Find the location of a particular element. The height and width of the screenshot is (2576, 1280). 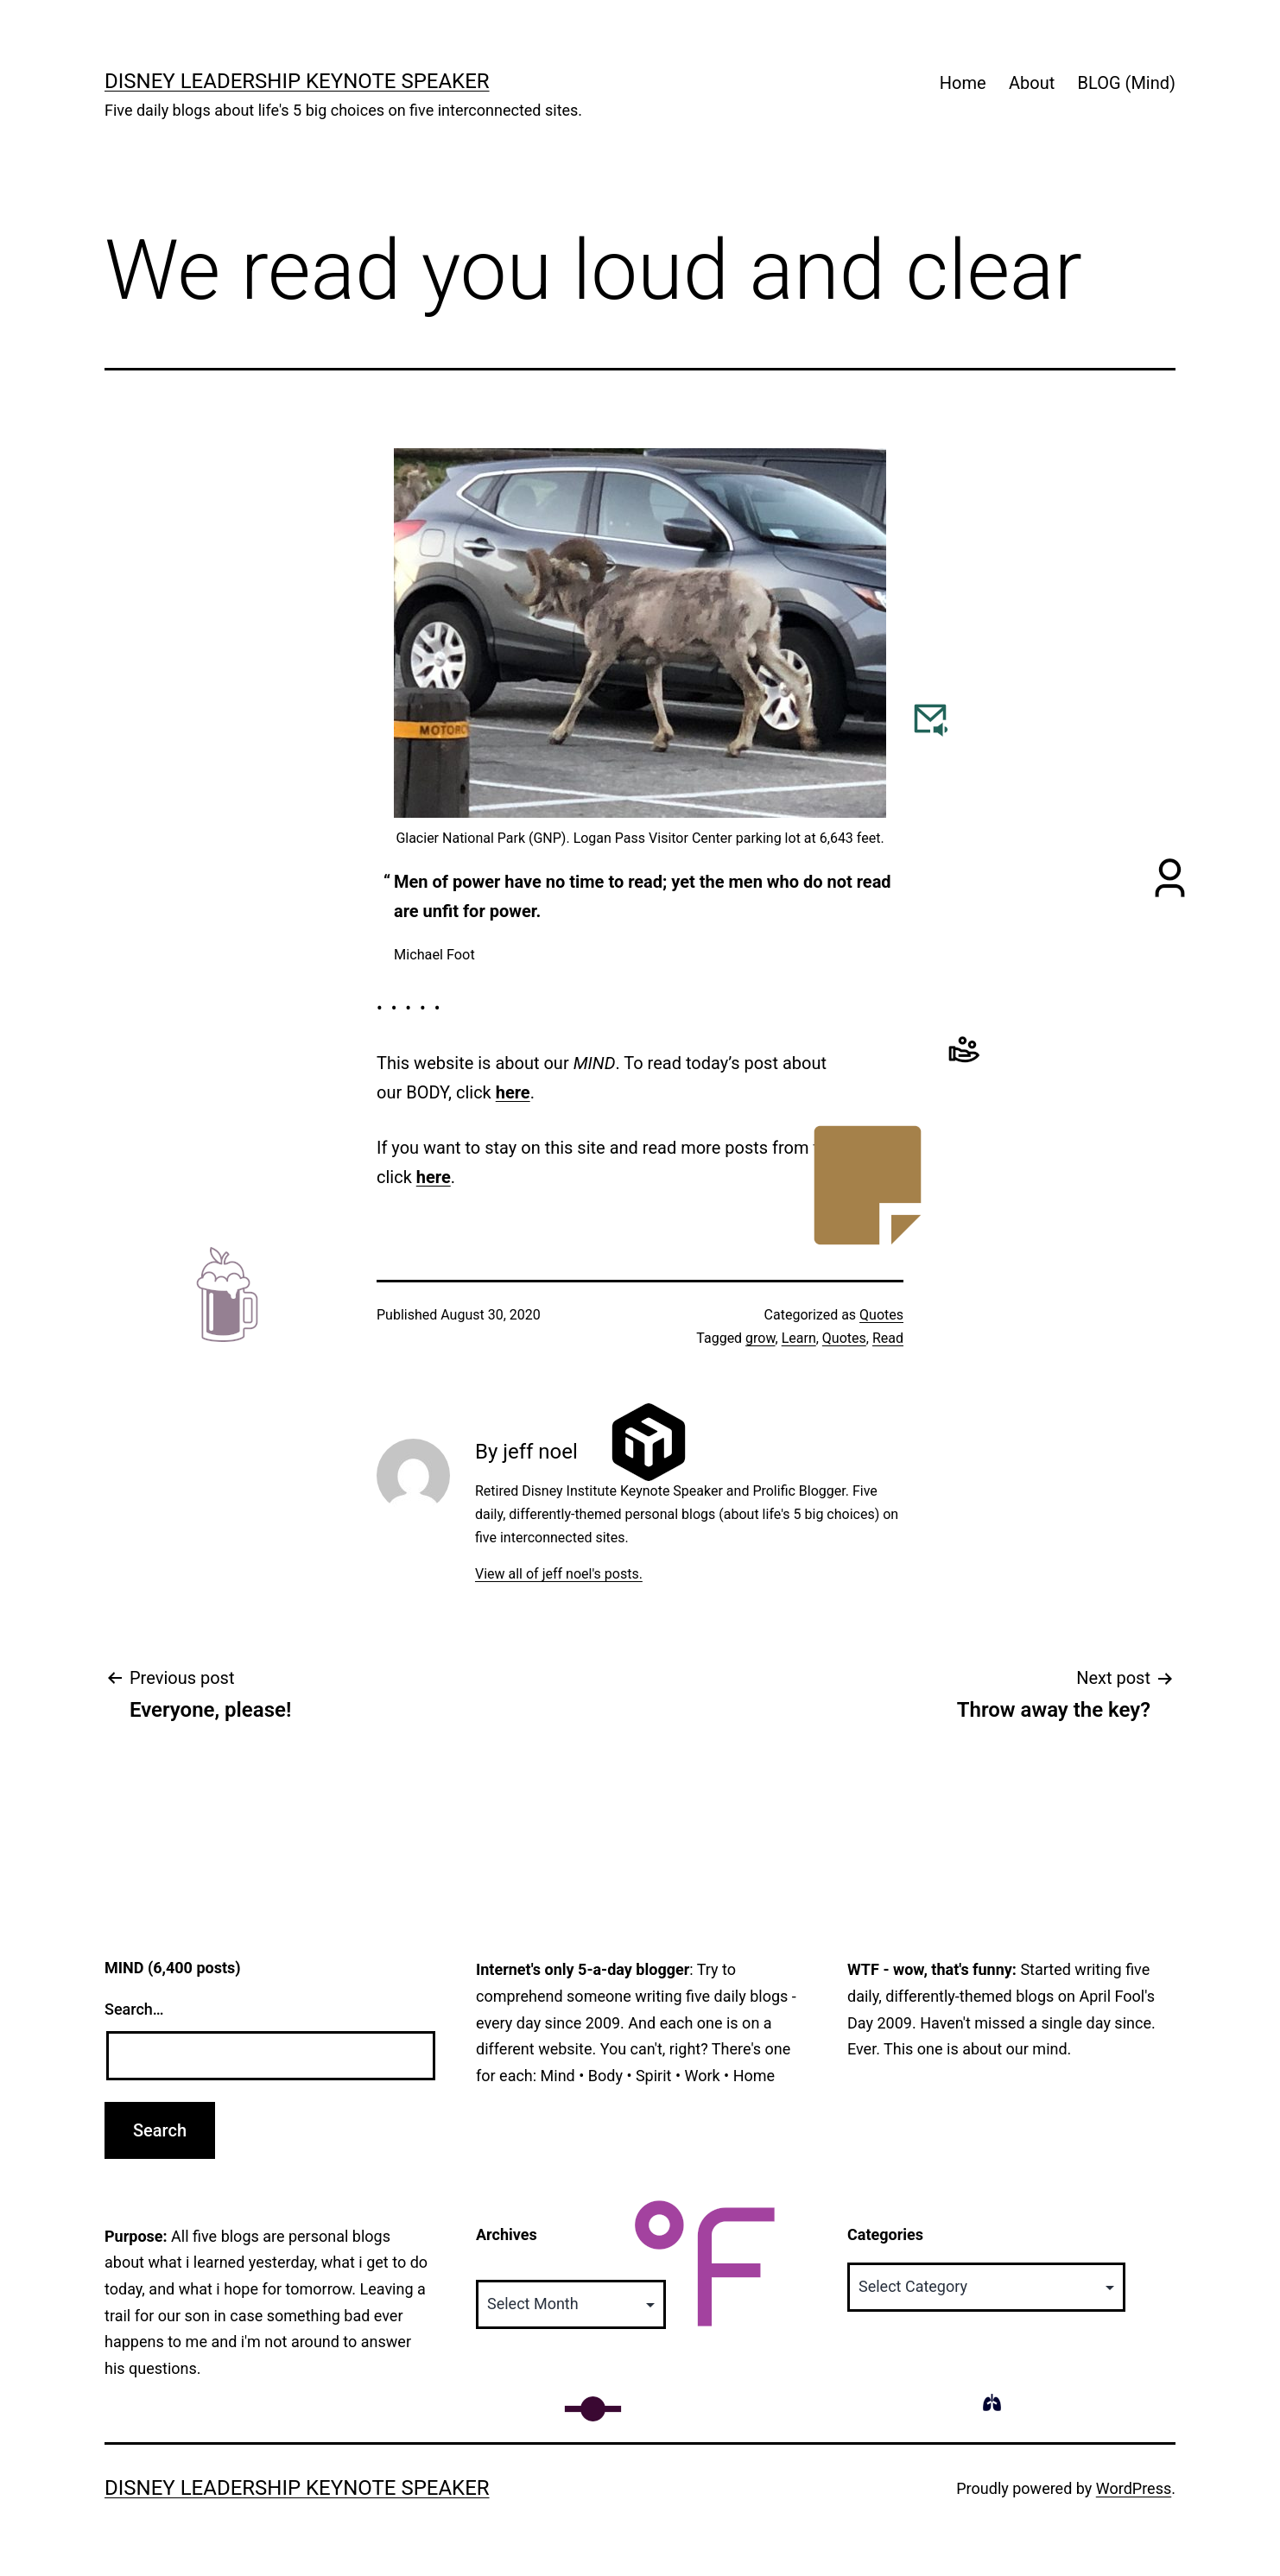

view commit details in version control is located at coordinates (592, 2408).